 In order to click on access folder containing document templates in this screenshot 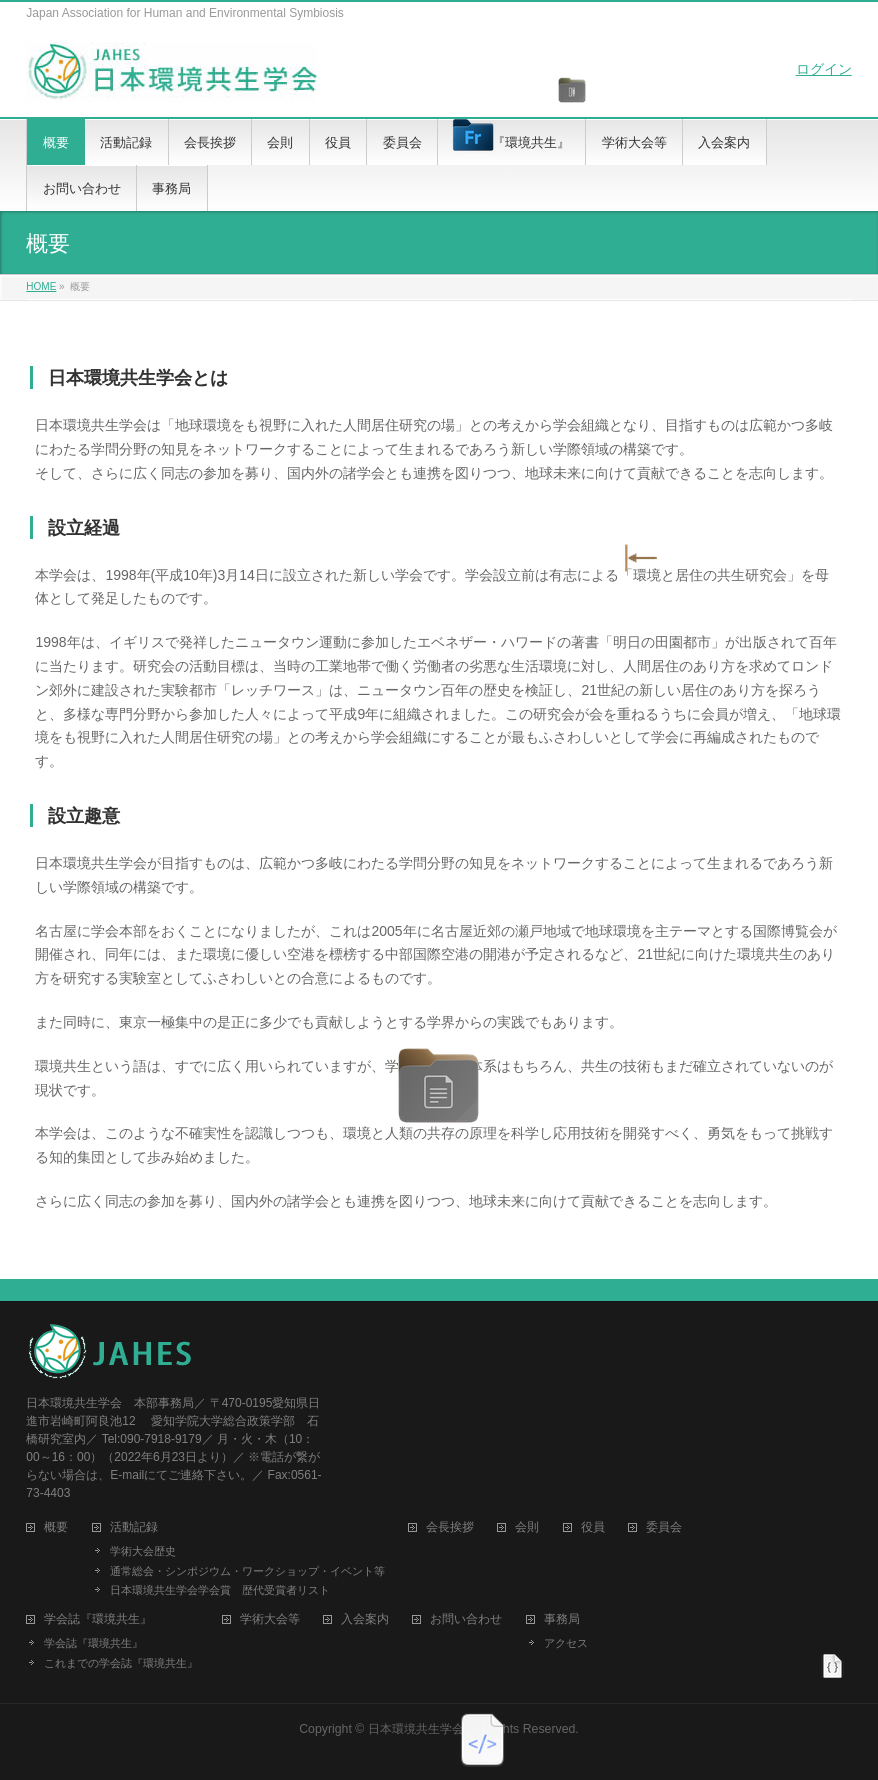, I will do `click(572, 90)`.